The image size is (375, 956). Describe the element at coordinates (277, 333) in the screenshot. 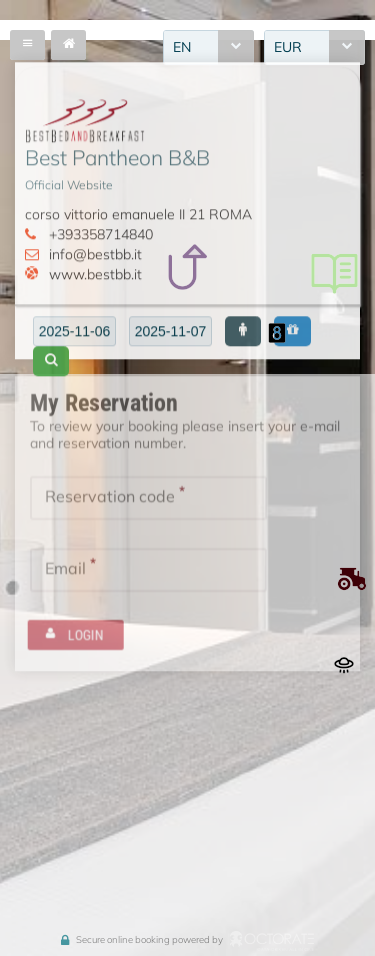

I see `represents the number eight in a numbered list or sequence` at that location.